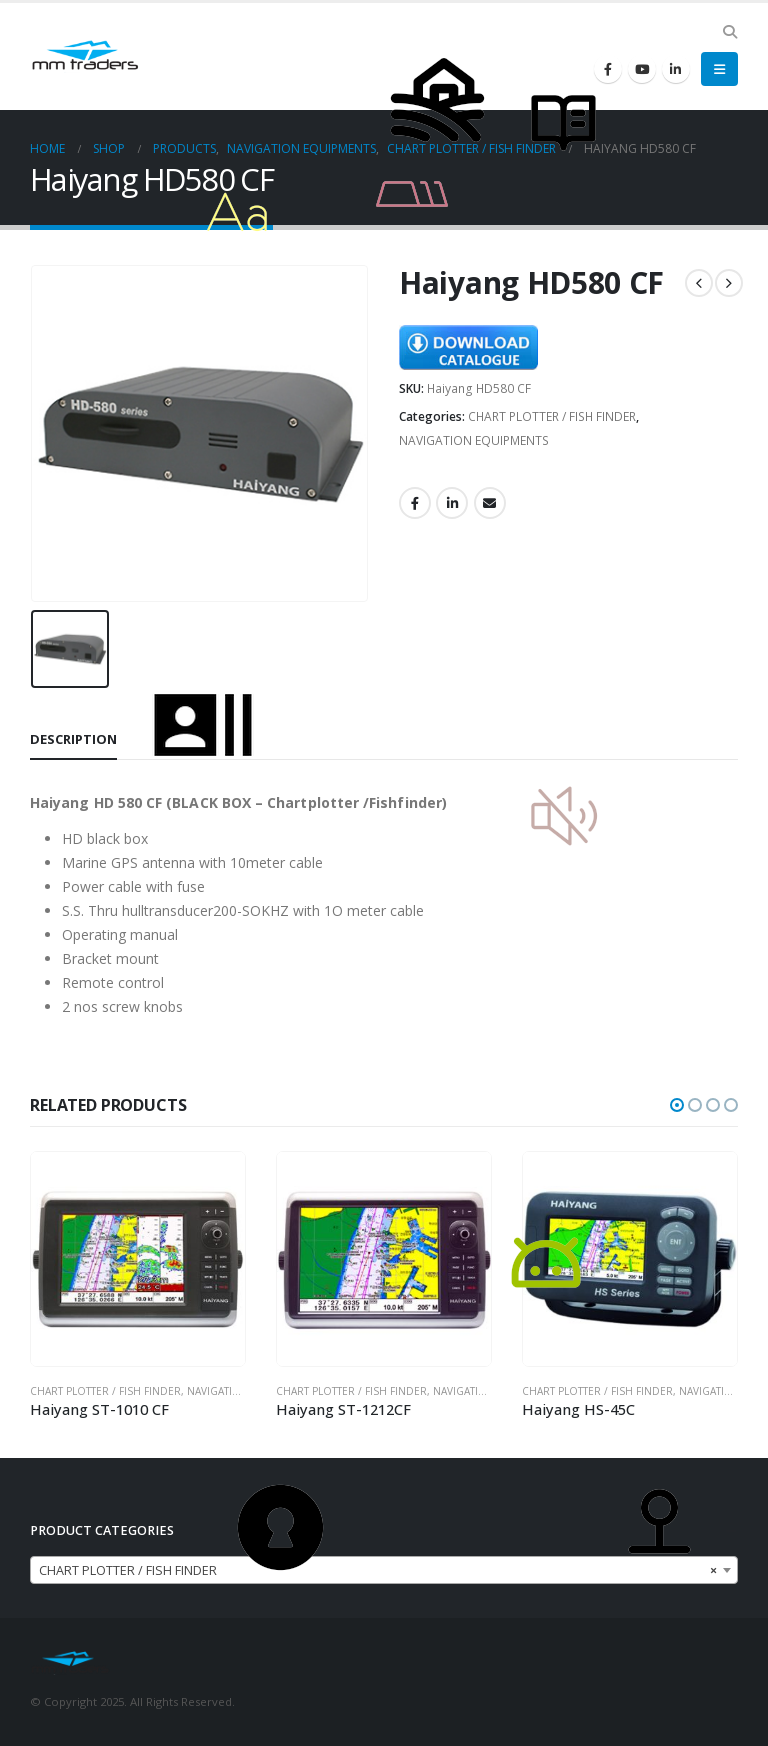 This screenshot has width=768, height=1746. Describe the element at coordinates (412, 194) in the screenshot. I see `switch between open browser tabs` at that location.